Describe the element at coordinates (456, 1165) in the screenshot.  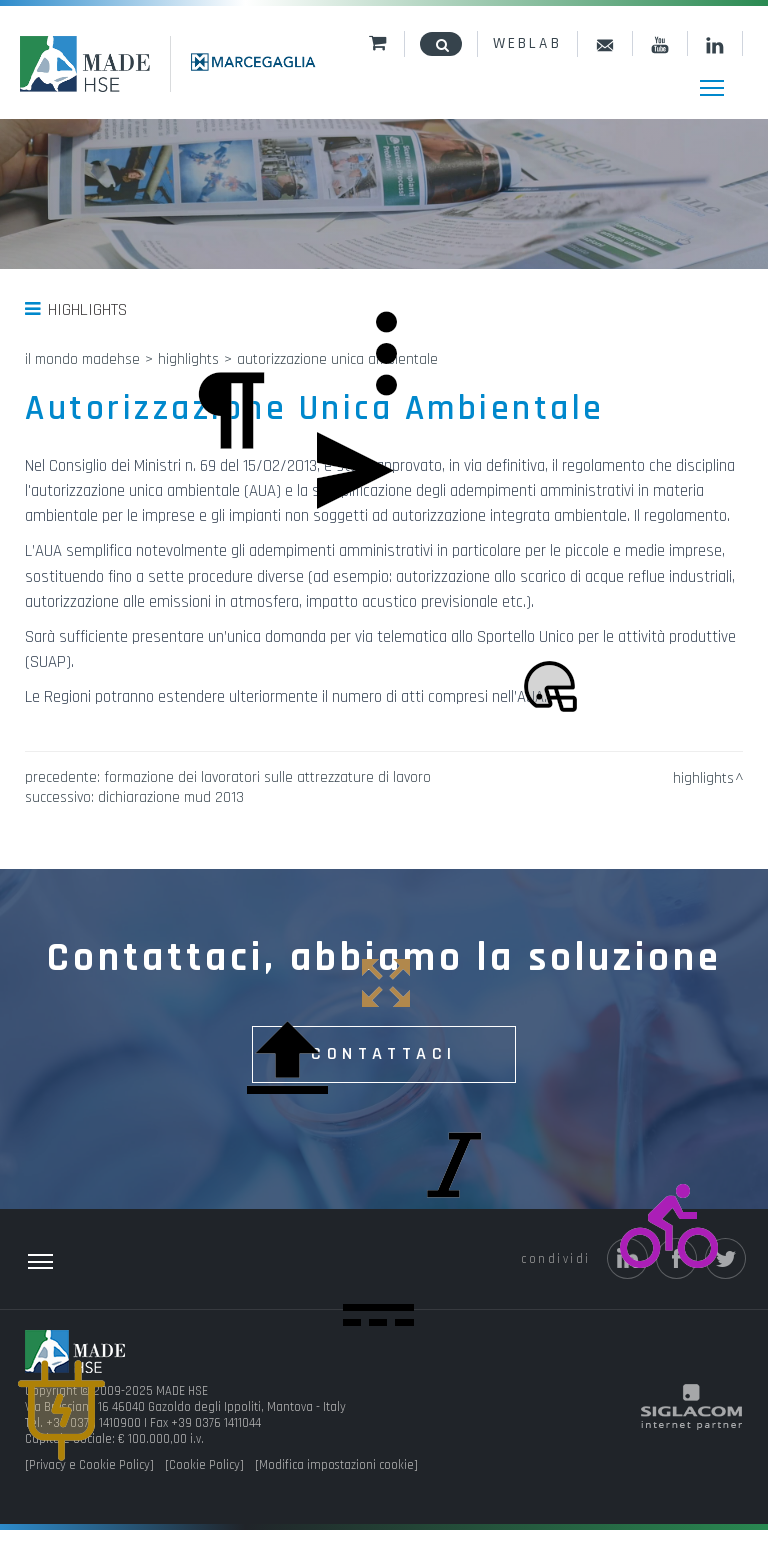
I see `apply italic formatting to selected text` at that location.